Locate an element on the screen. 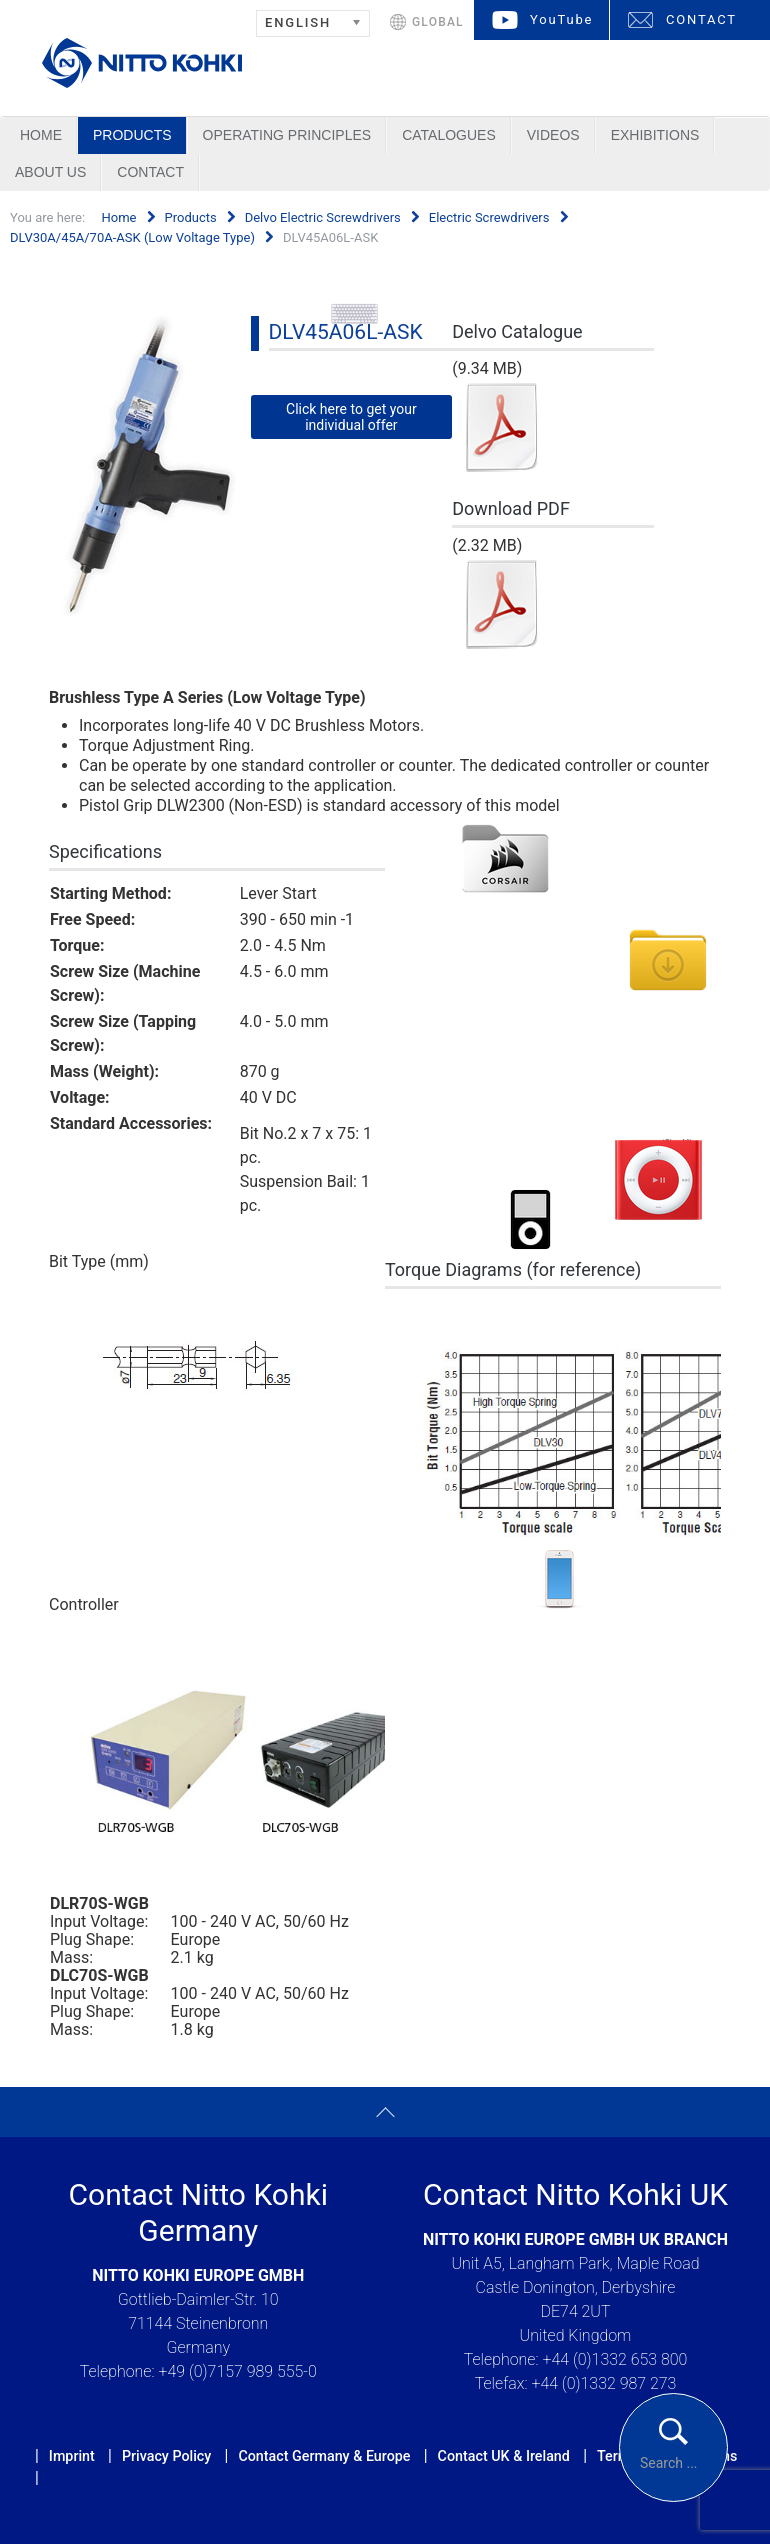  access connected iPod Classic device is located at coordinates (530, 1219).